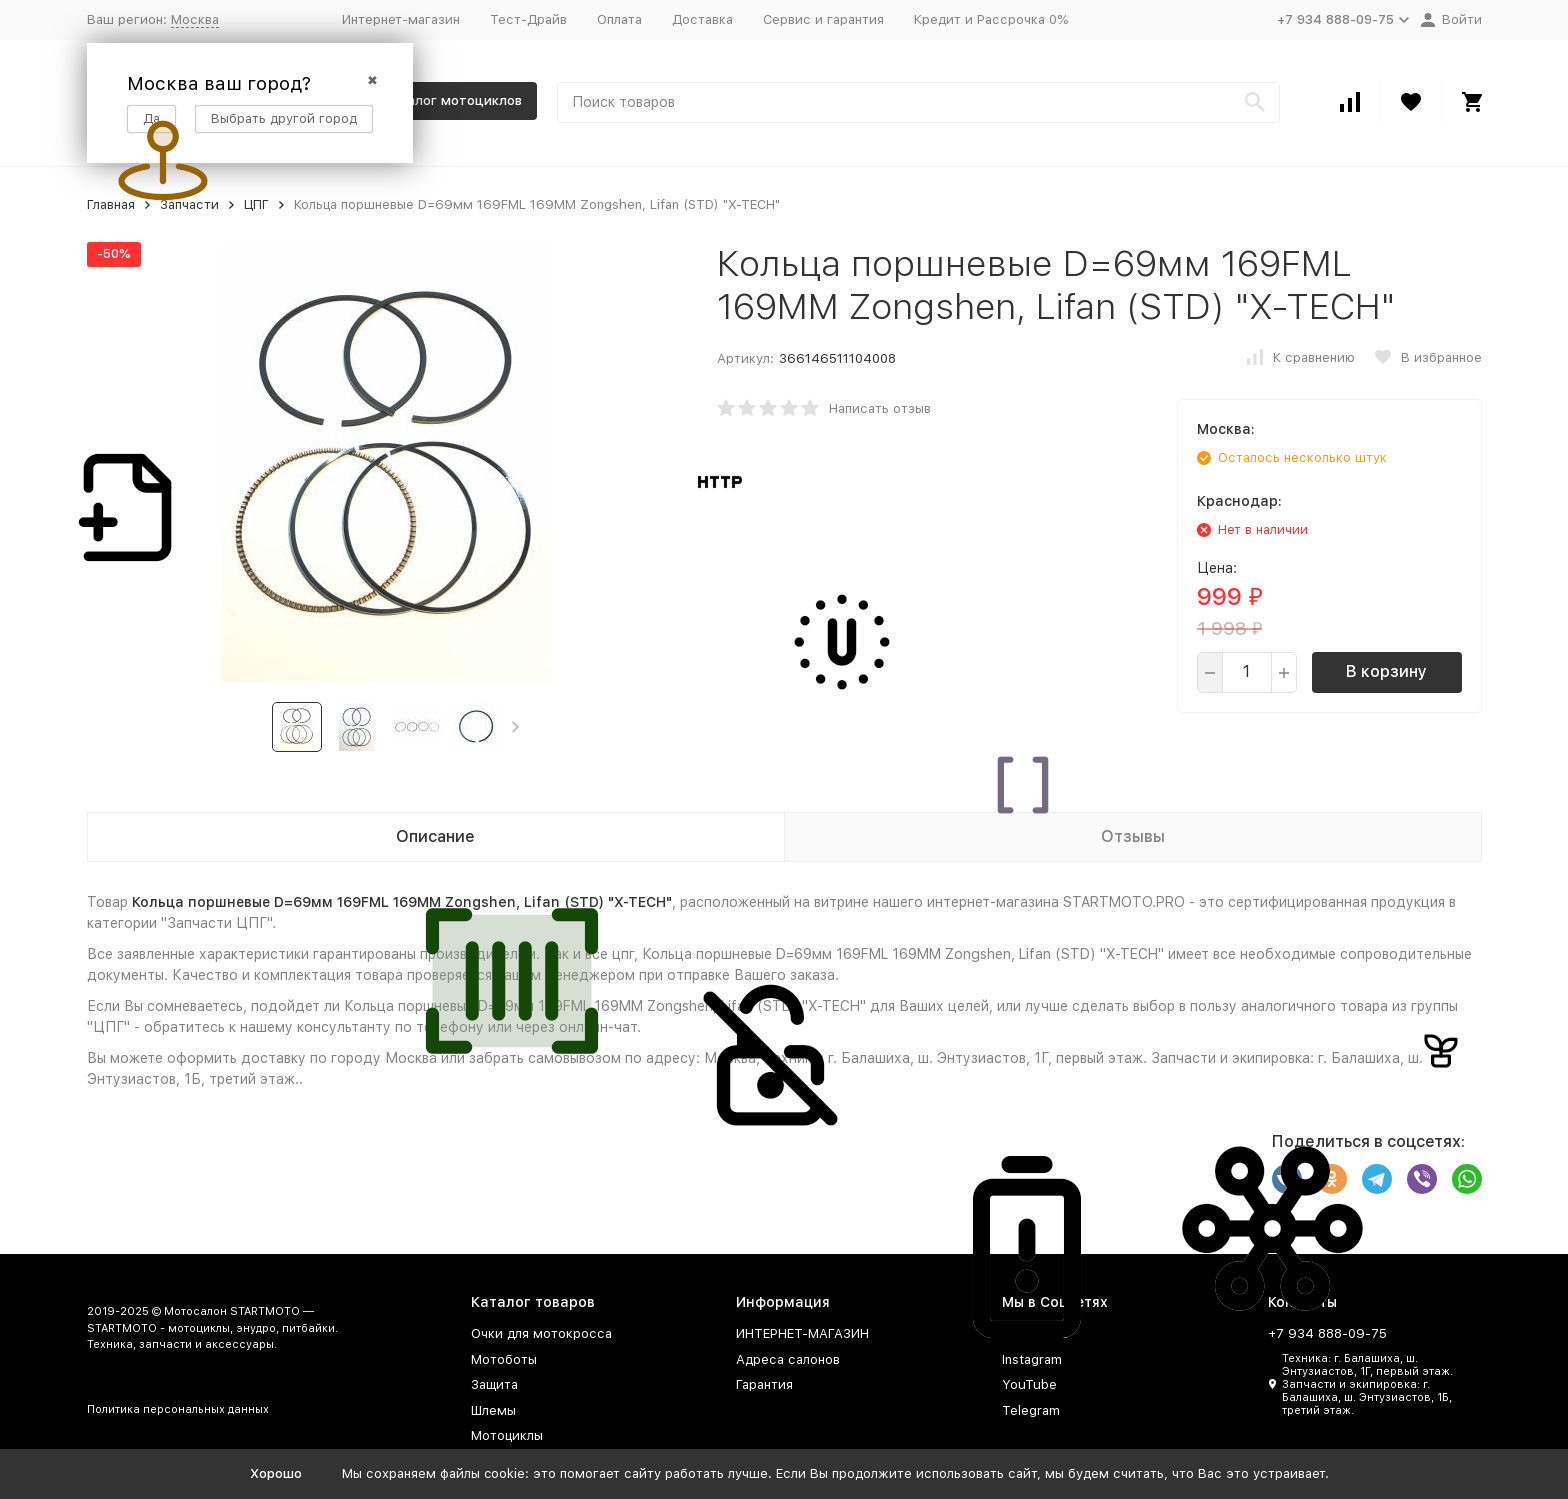  I want to click on view plant care or gardening features, so click(1441, 1051).